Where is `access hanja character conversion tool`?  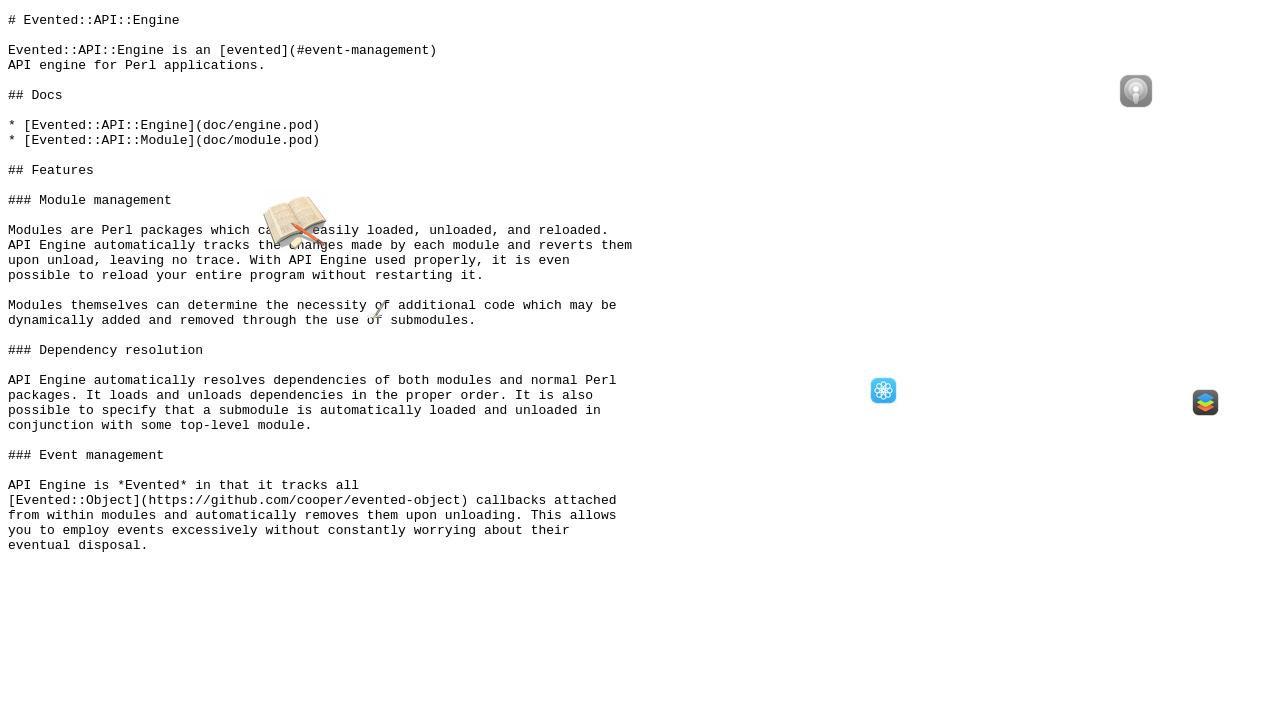 access hanja character conversion tool is located at coordinates (295, 221).